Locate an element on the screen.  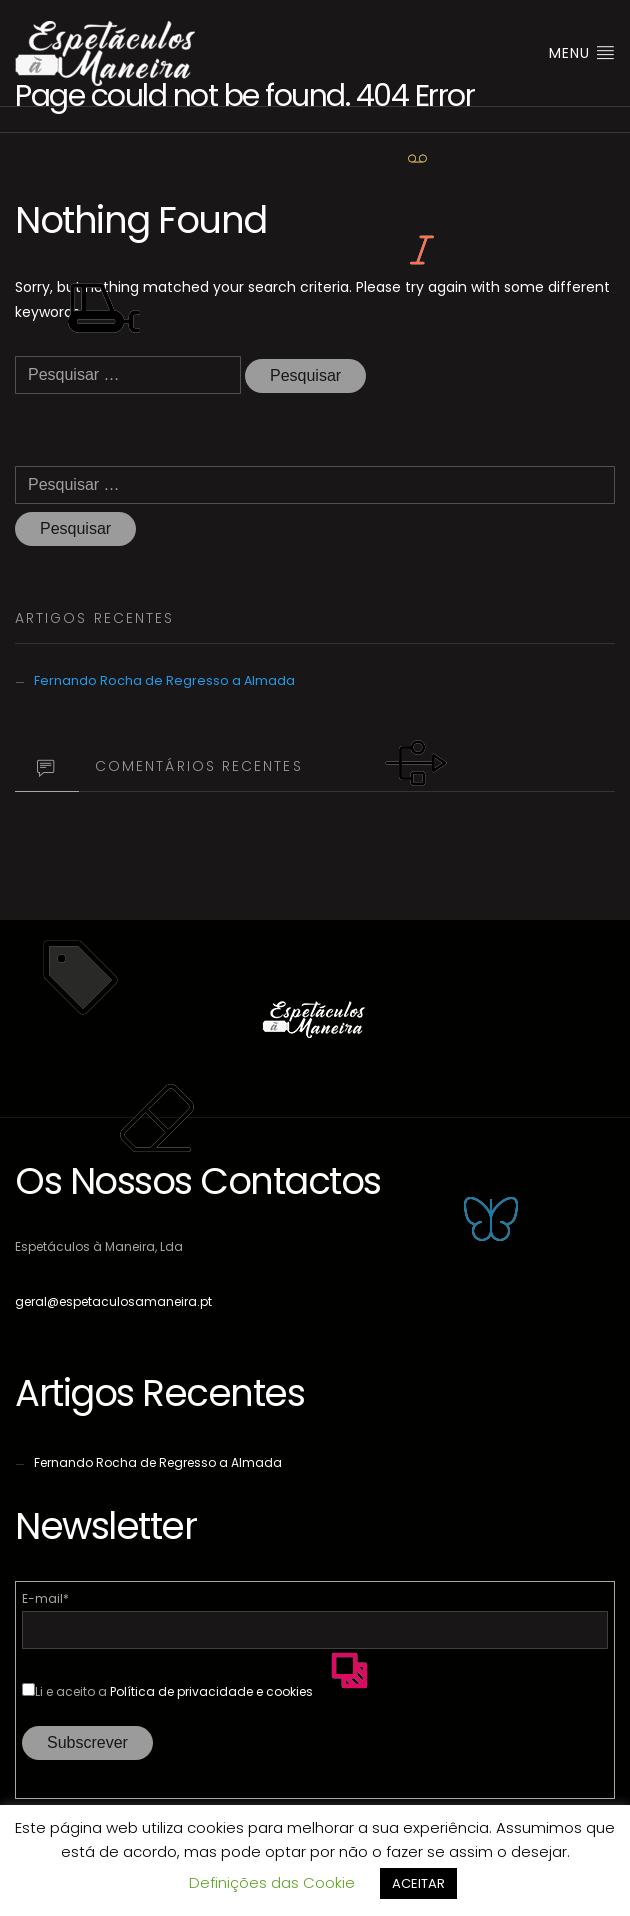
erase or clear content is located at coordinates (157, 1118).